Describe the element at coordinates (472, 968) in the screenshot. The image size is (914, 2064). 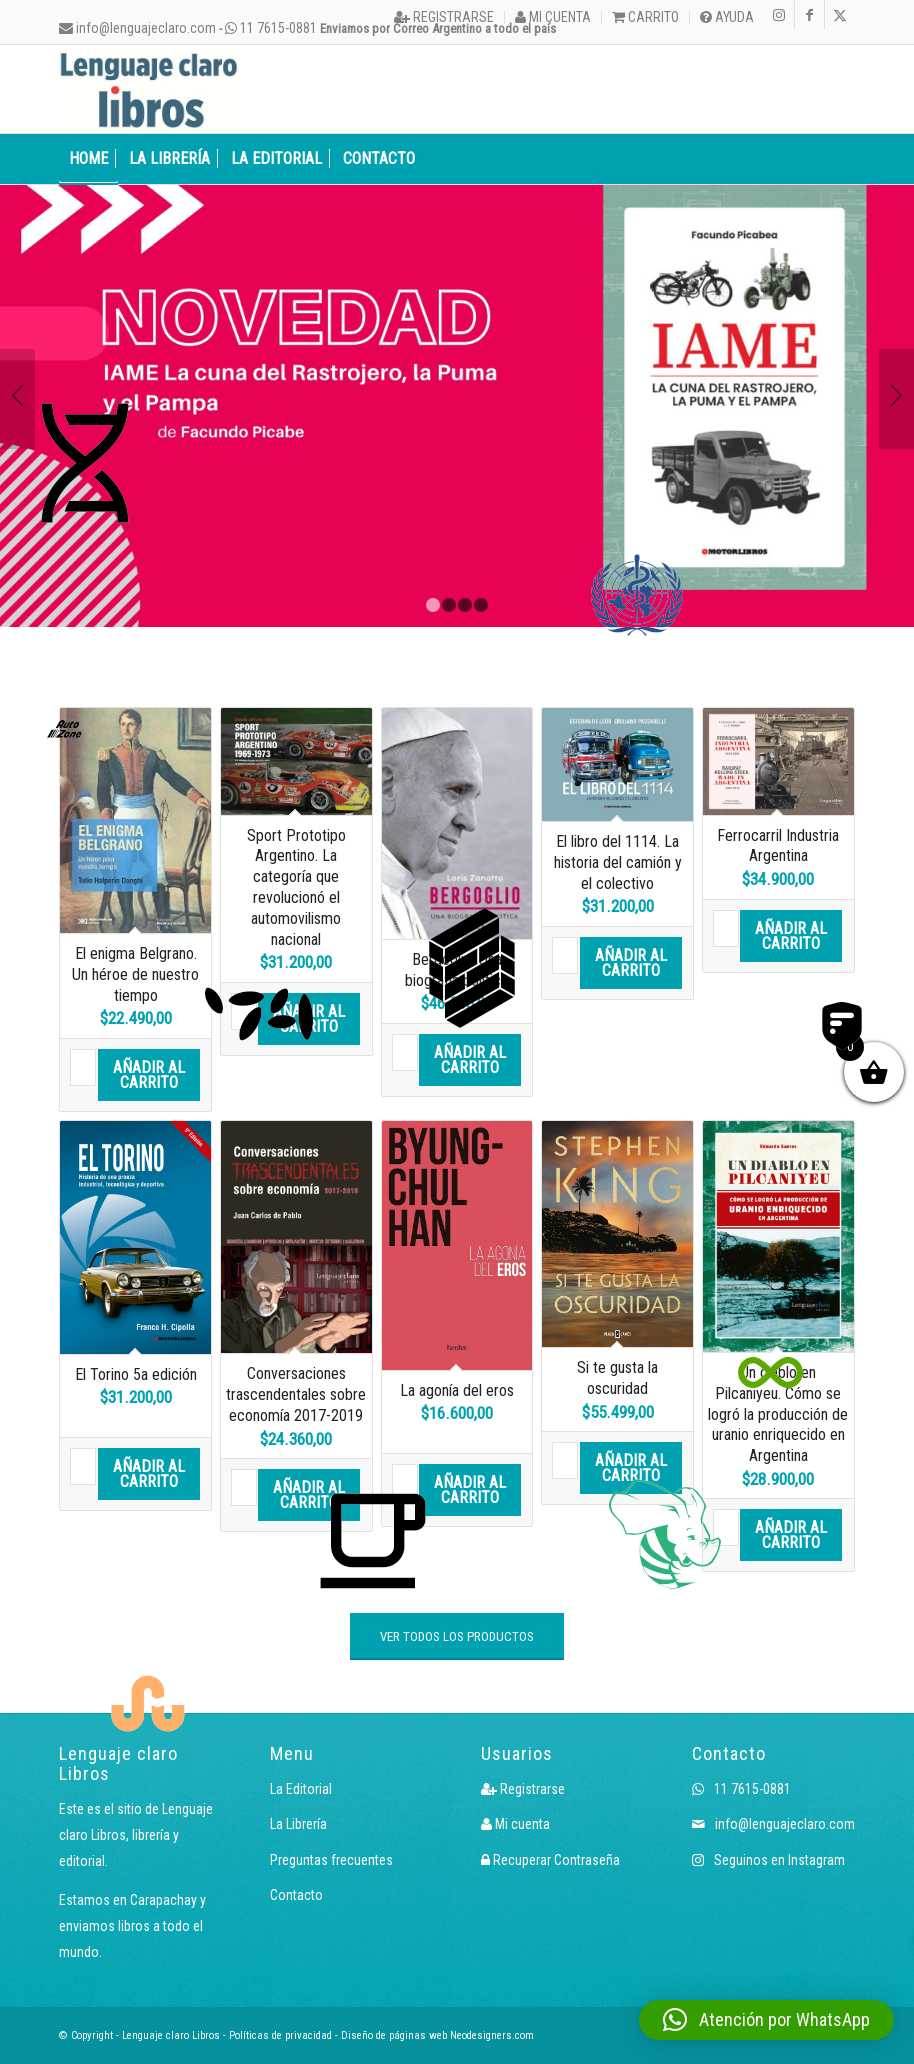
I see `Formik library logo` at that location.